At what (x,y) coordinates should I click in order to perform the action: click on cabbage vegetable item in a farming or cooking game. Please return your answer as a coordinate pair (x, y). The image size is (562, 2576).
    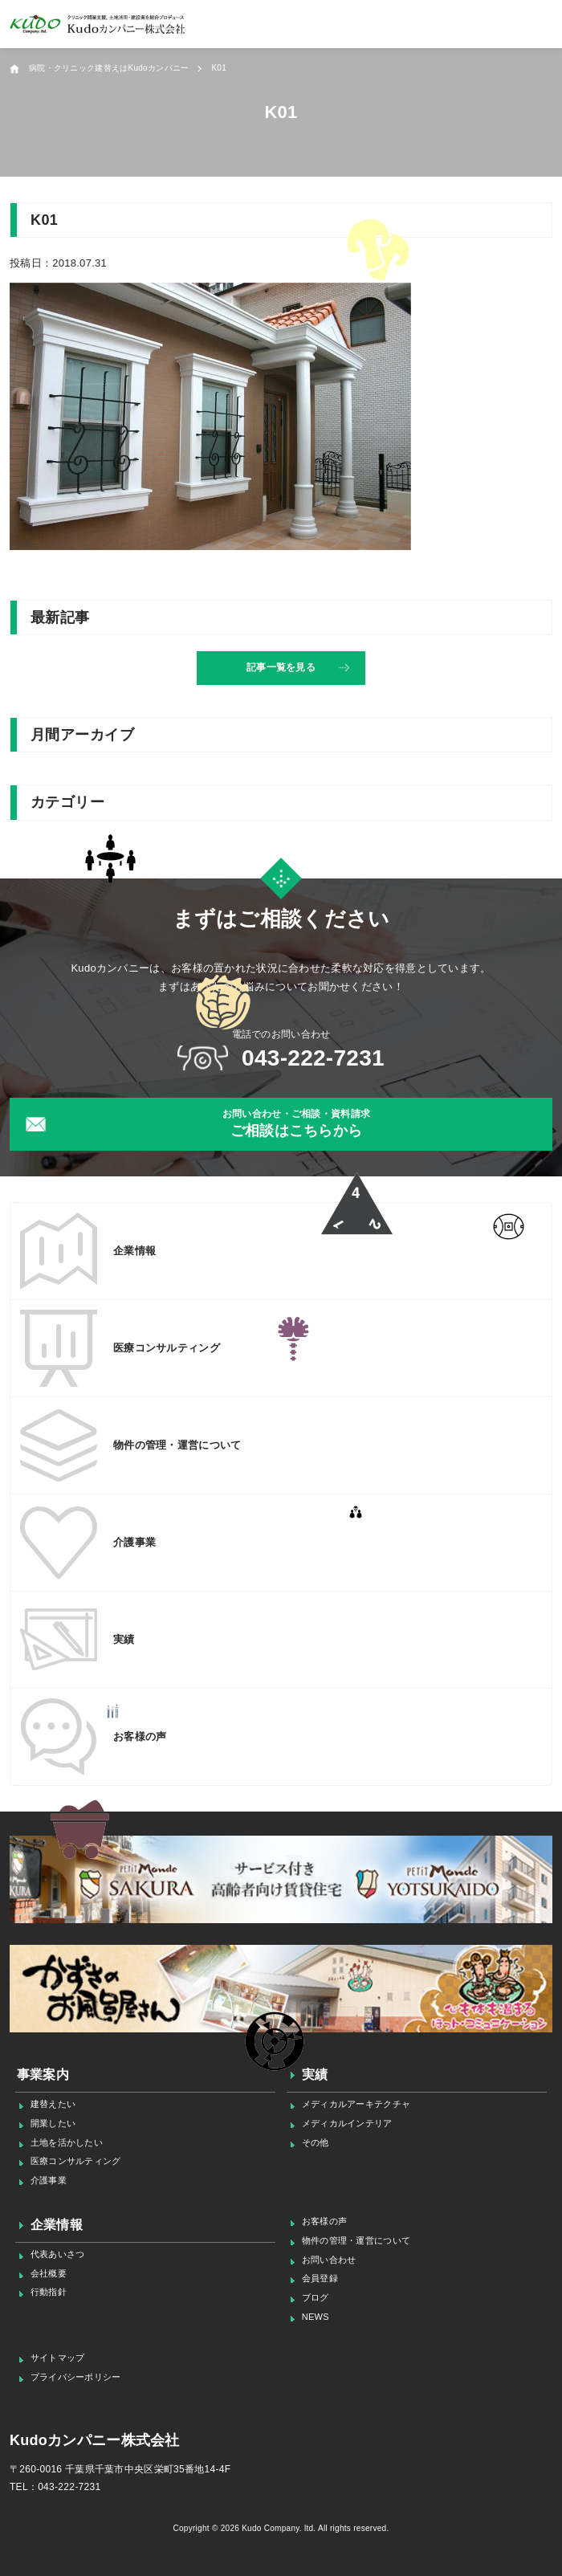
    Looking at the image, I should click on (223, 1002).